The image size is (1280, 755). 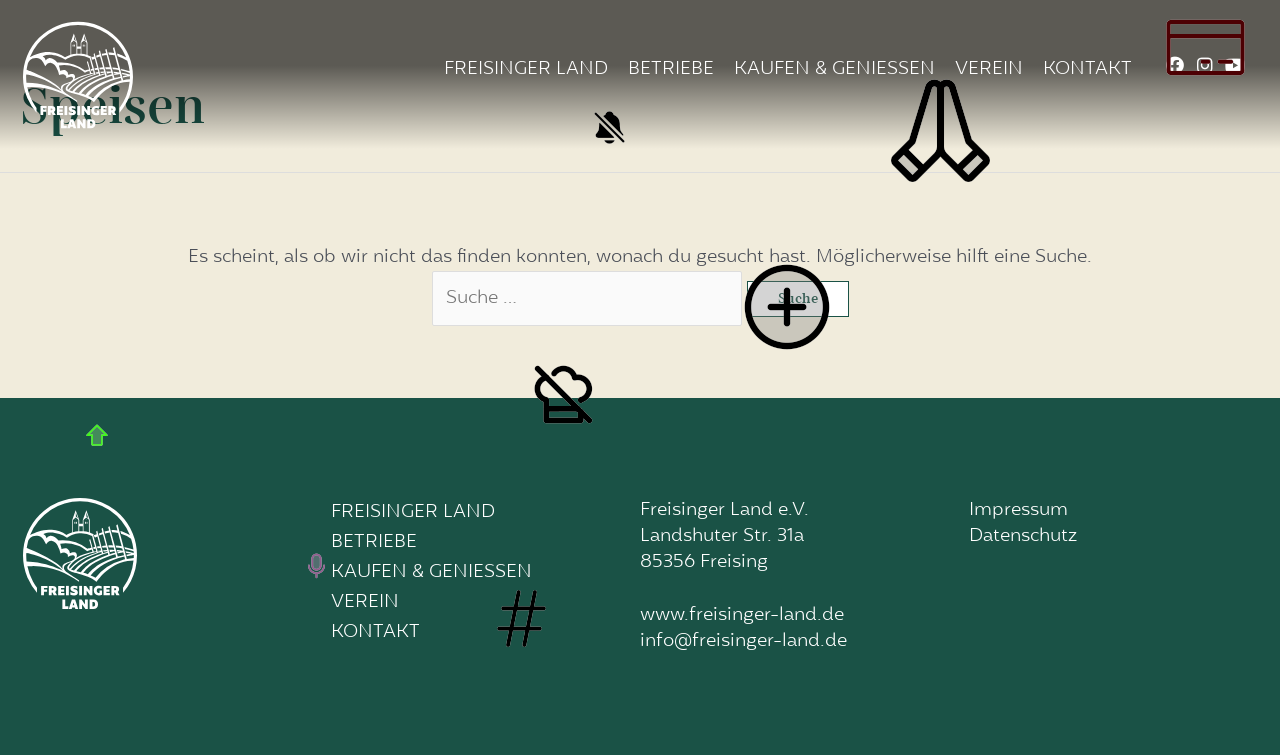 I want to click on manage payment methods, so click(x=1205, y=47).